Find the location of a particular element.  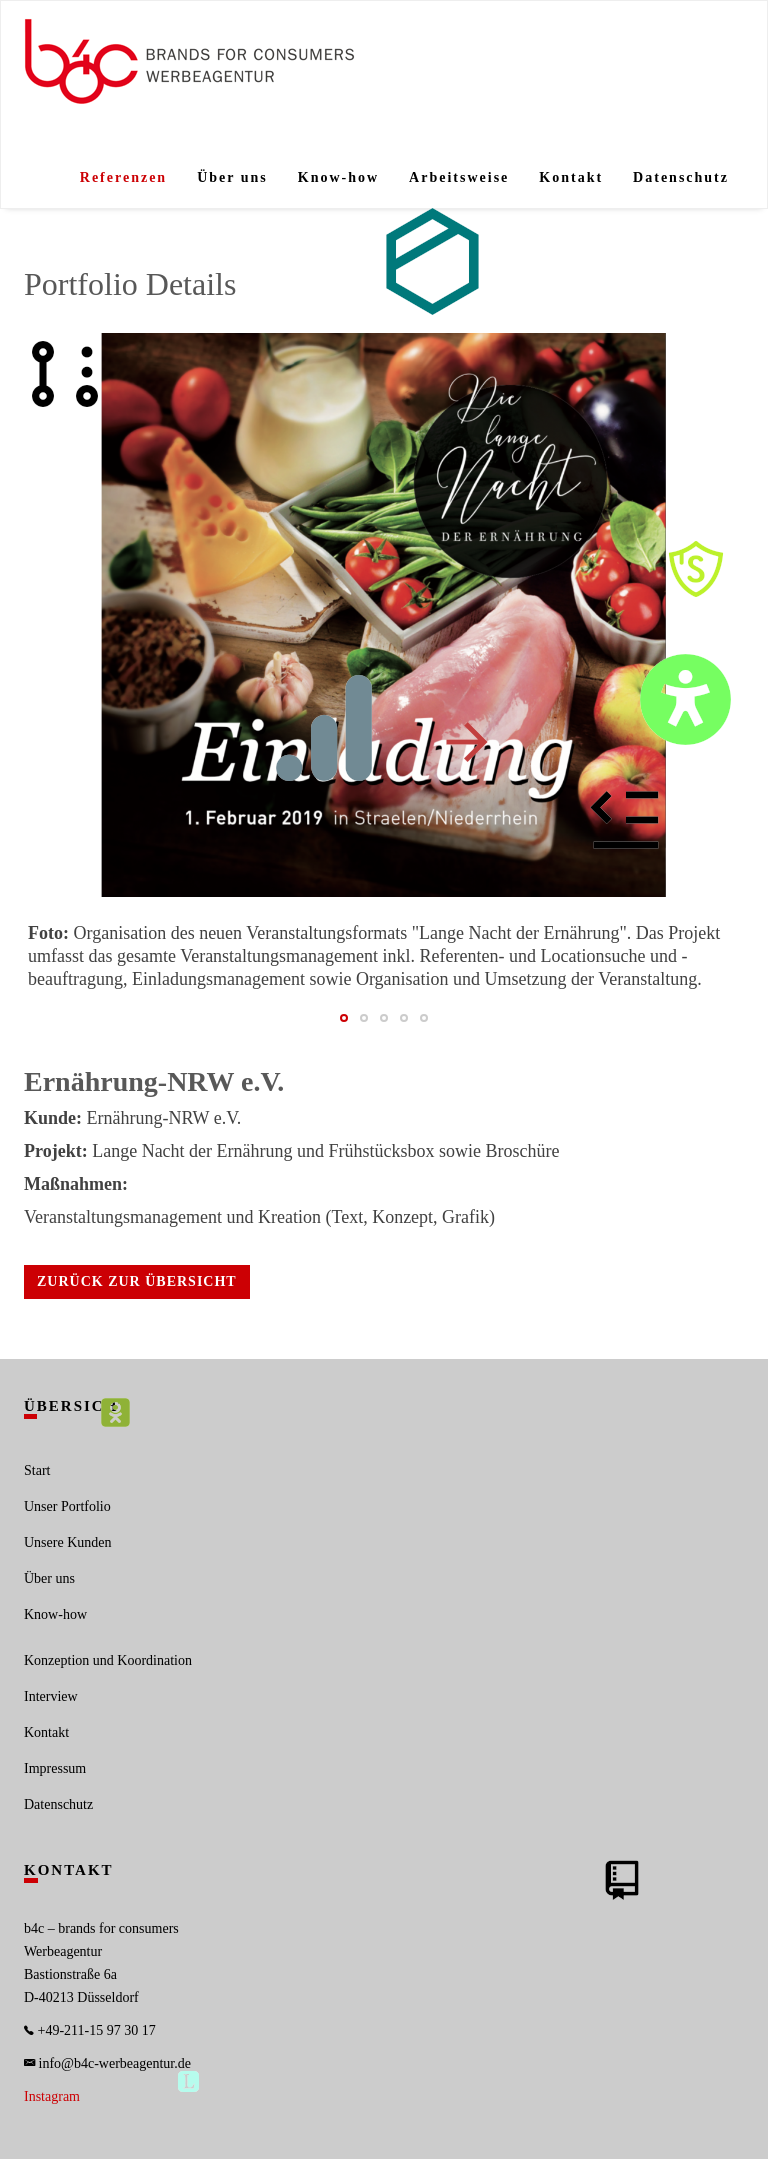

open Odnoklassniki app is located at coordinates (115, 1412).